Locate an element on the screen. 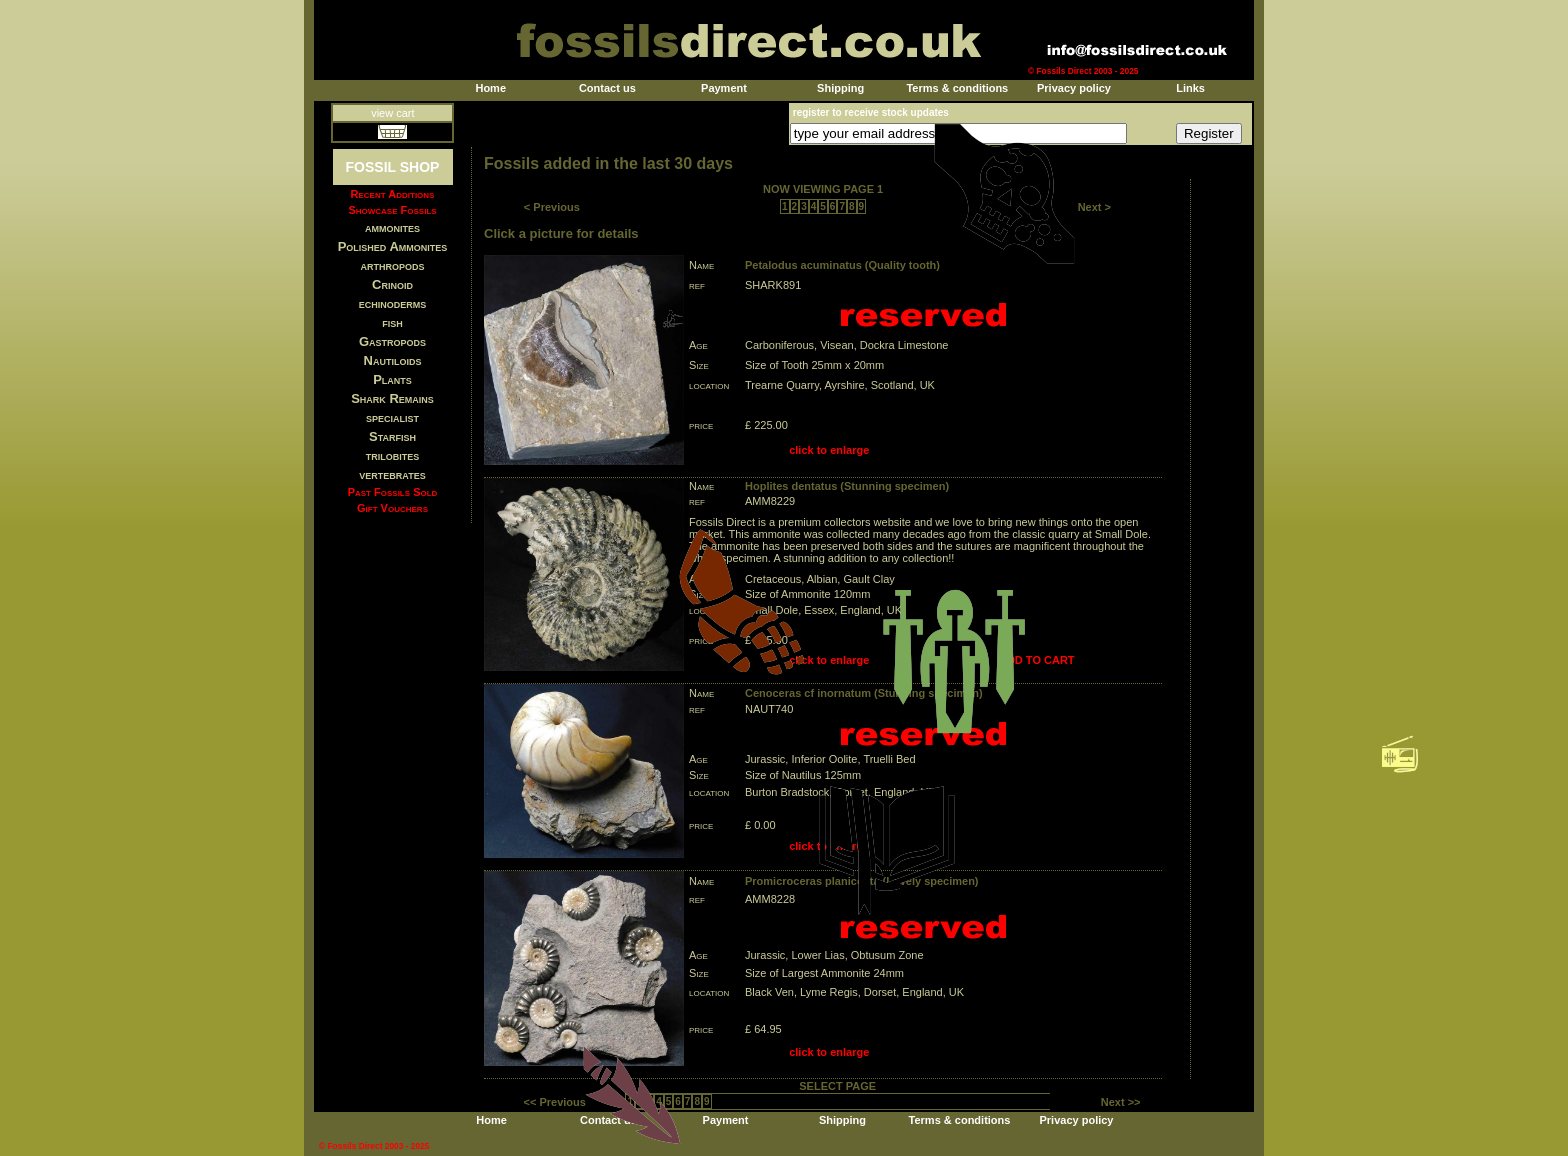  equip armor or gauntlet item is located at coordinates (742, 602).